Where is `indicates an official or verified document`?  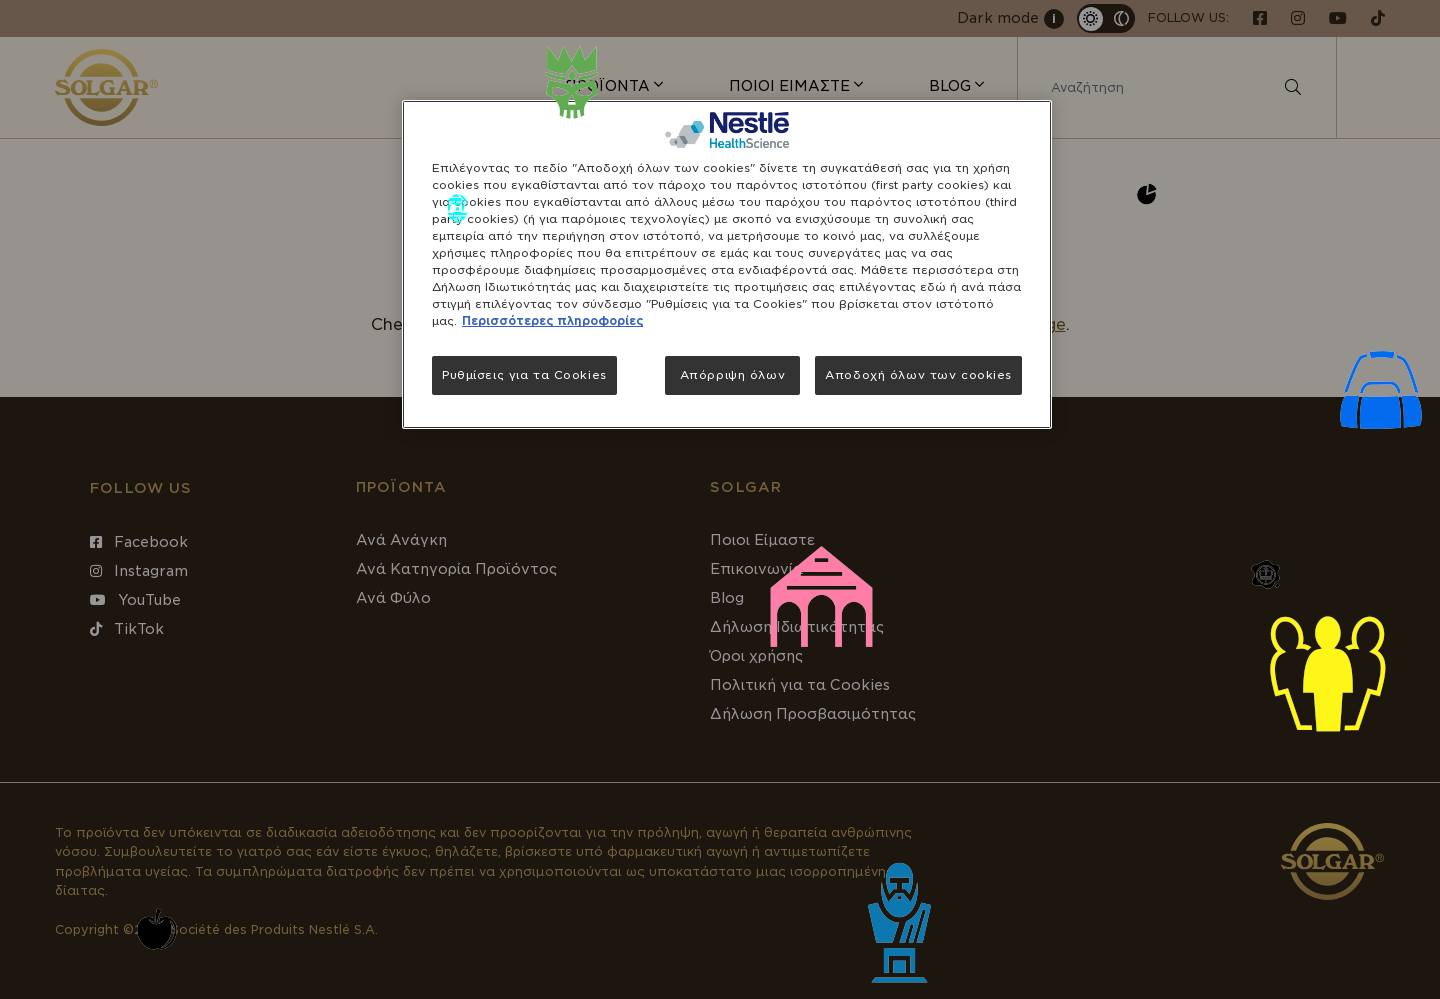
indicates an official or verified document is located at coordinates (1265, 574).